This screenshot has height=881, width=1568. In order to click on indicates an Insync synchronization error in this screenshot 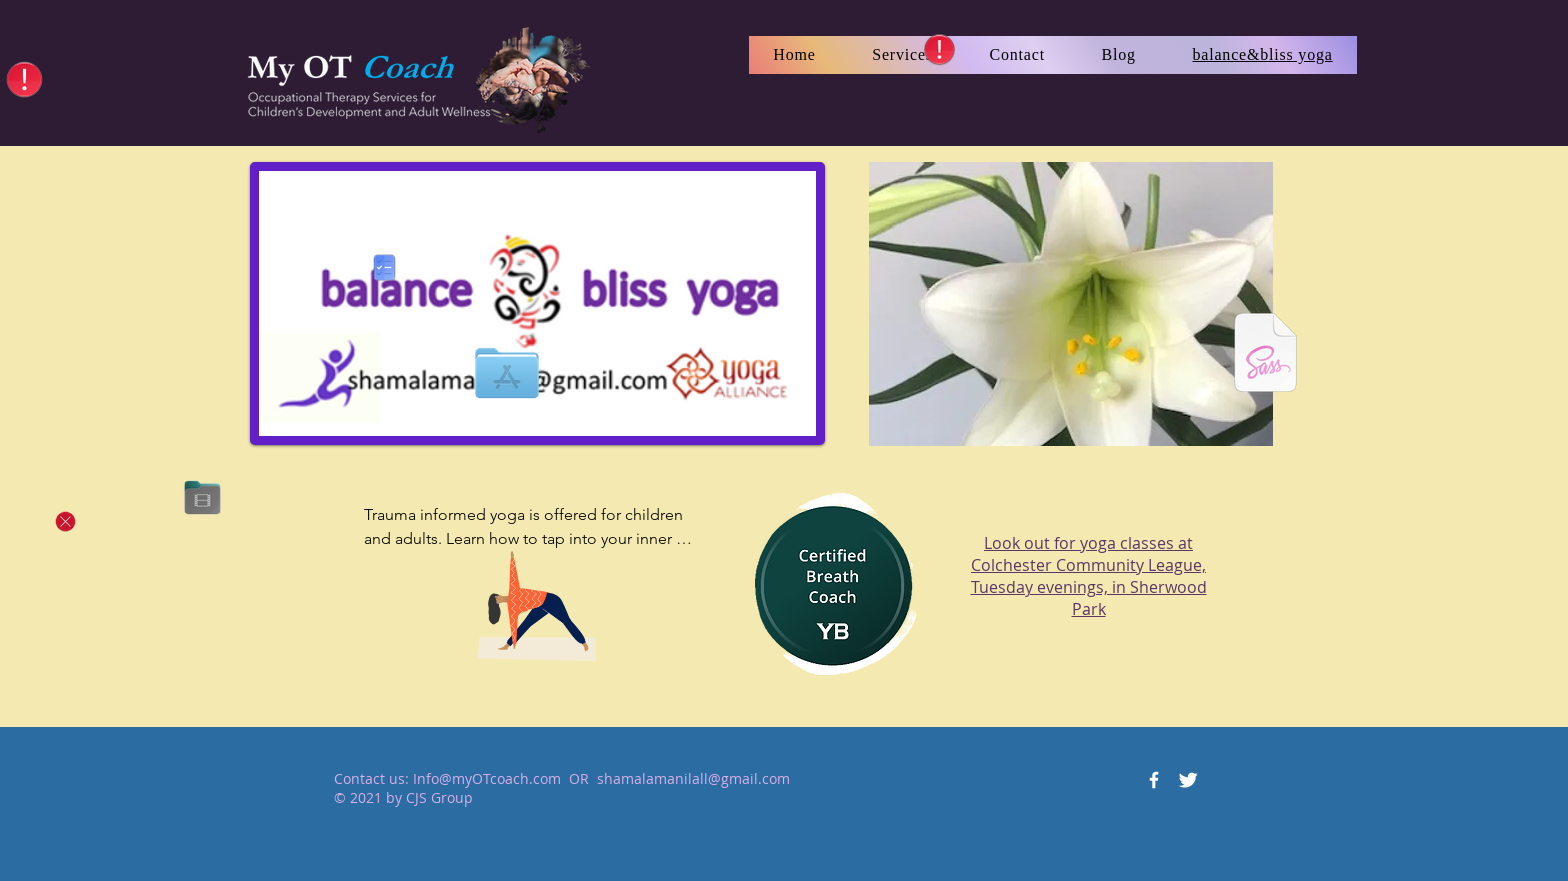, I will do `click(65, 521)`.